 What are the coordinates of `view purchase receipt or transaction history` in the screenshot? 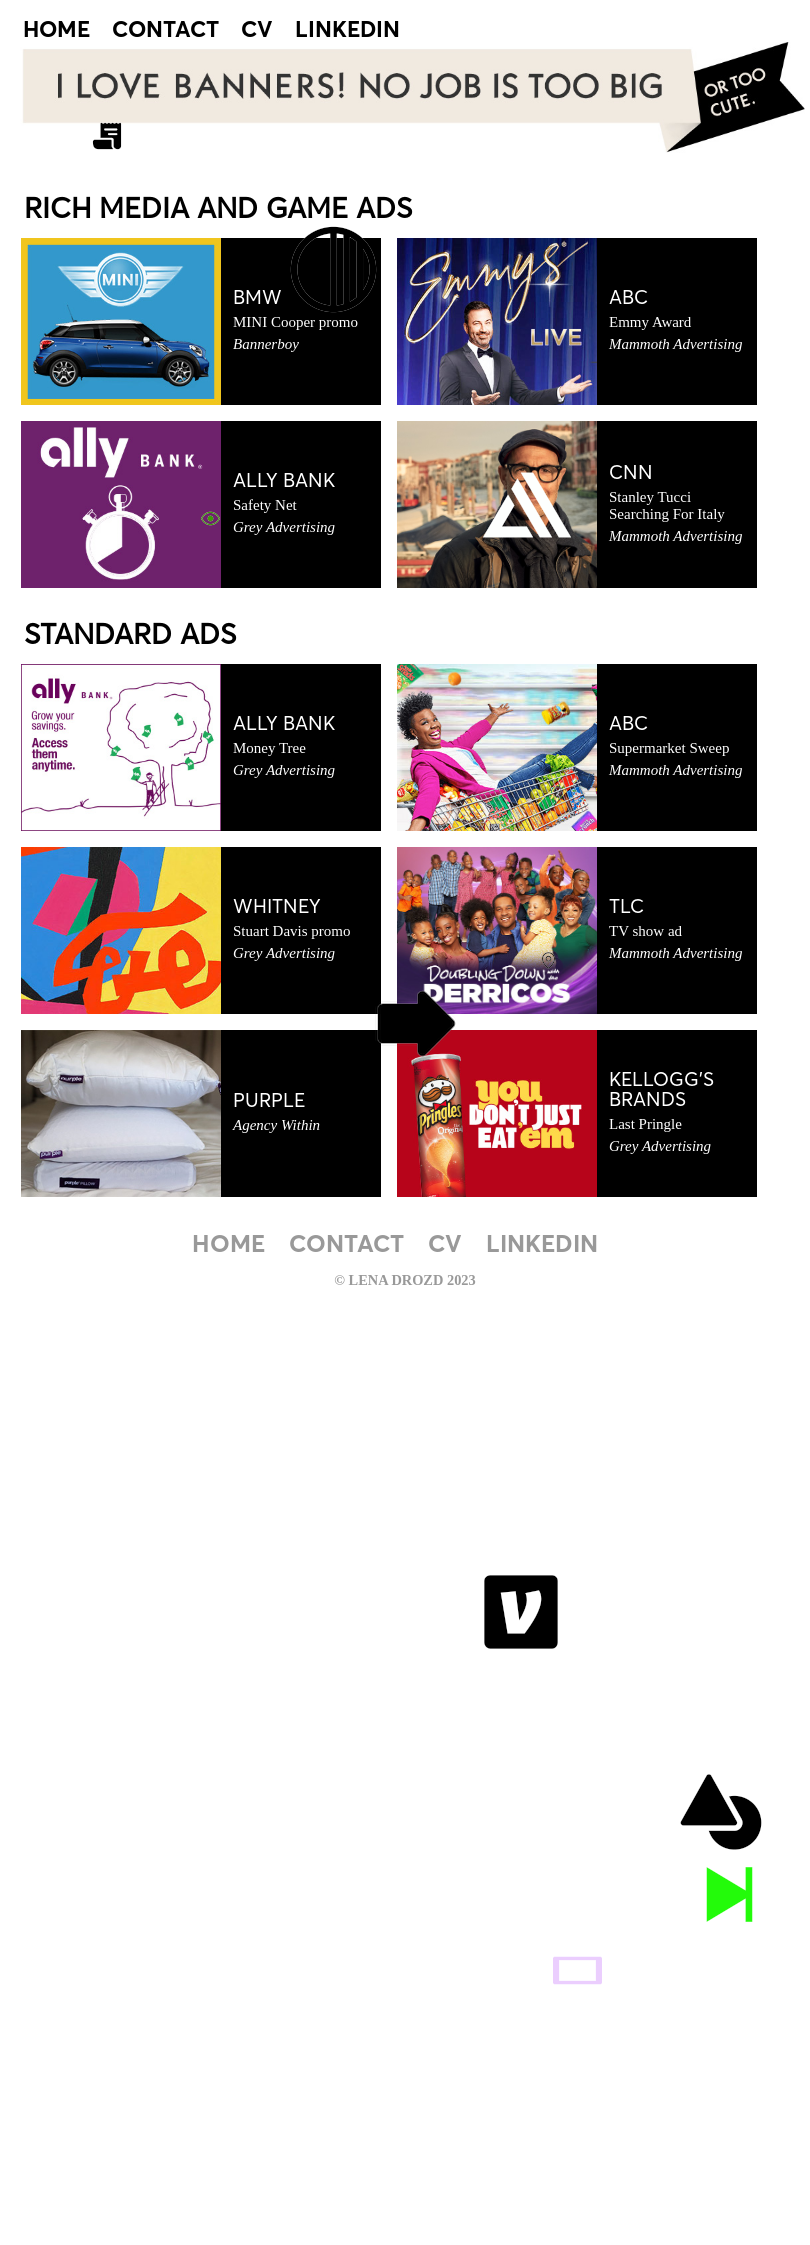 It's located at (107, 136).